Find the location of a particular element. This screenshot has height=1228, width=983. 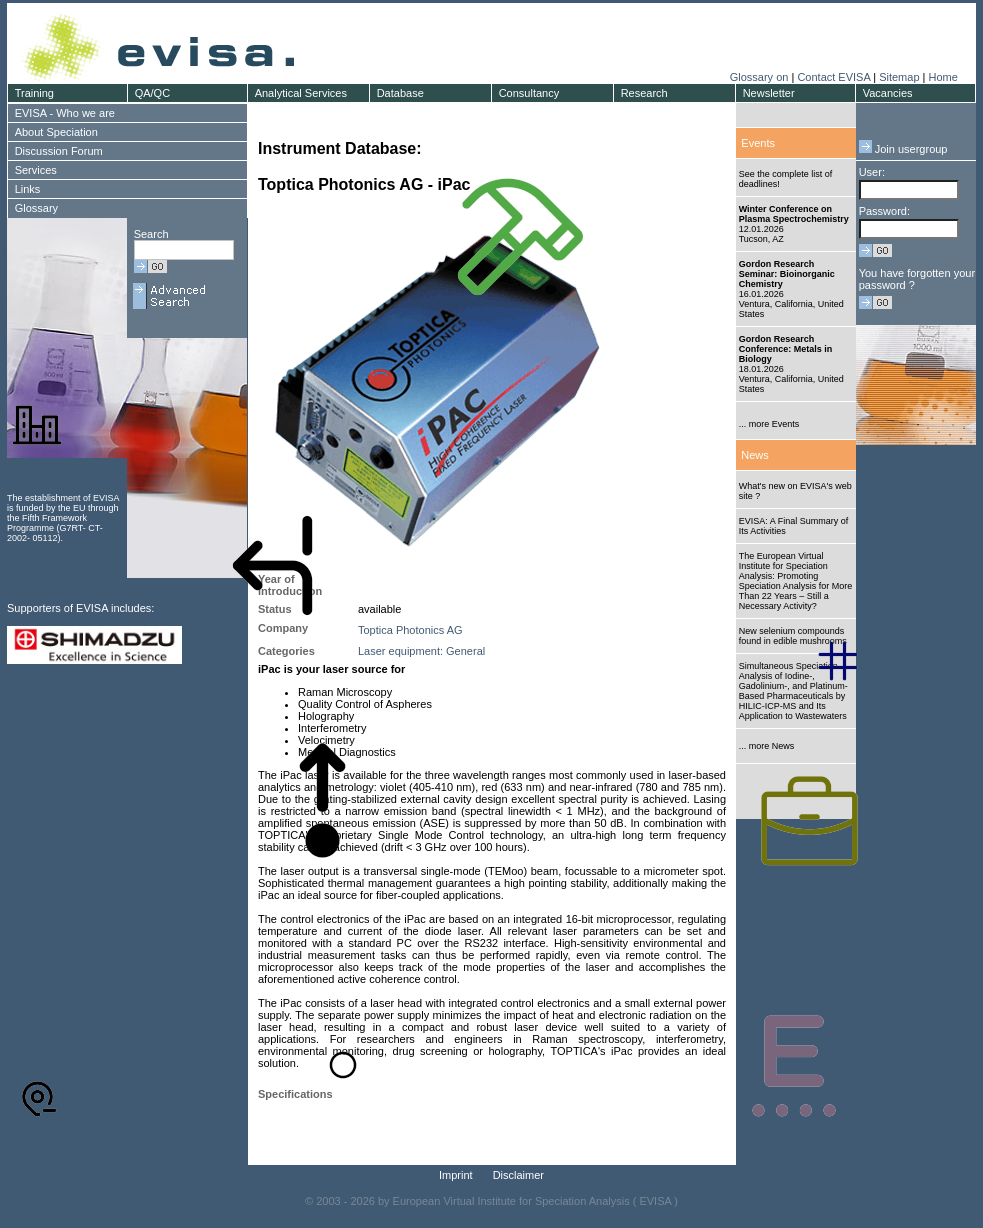

move item up in a list is located at coordinates (322, 800).